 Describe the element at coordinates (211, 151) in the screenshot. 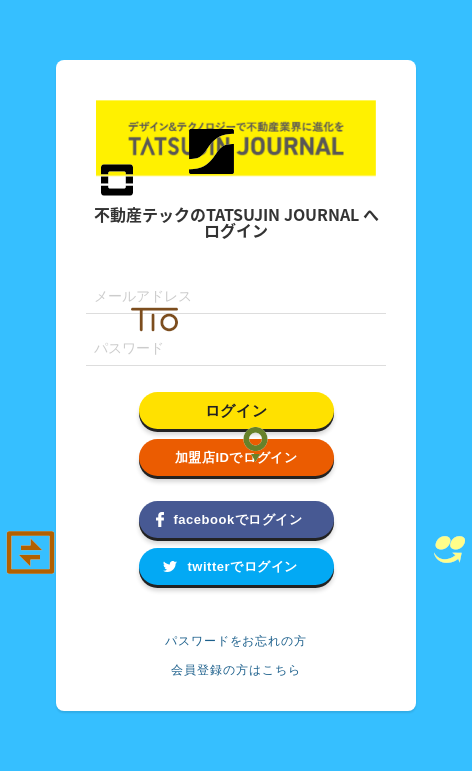

I see `open statista website or app` at that location.